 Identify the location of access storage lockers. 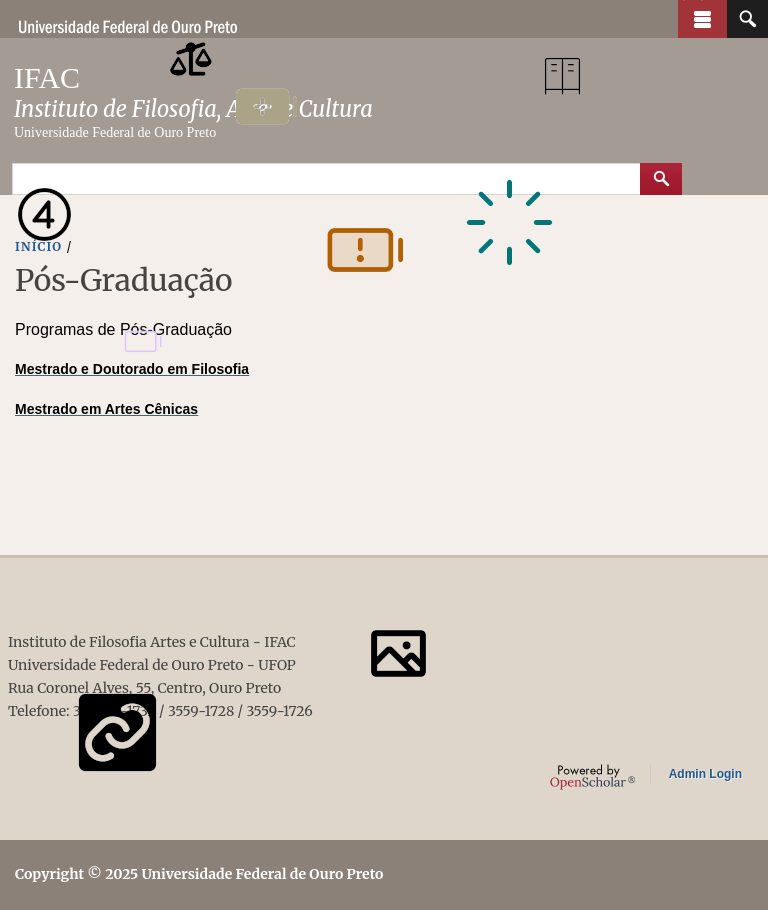
(562, 75).